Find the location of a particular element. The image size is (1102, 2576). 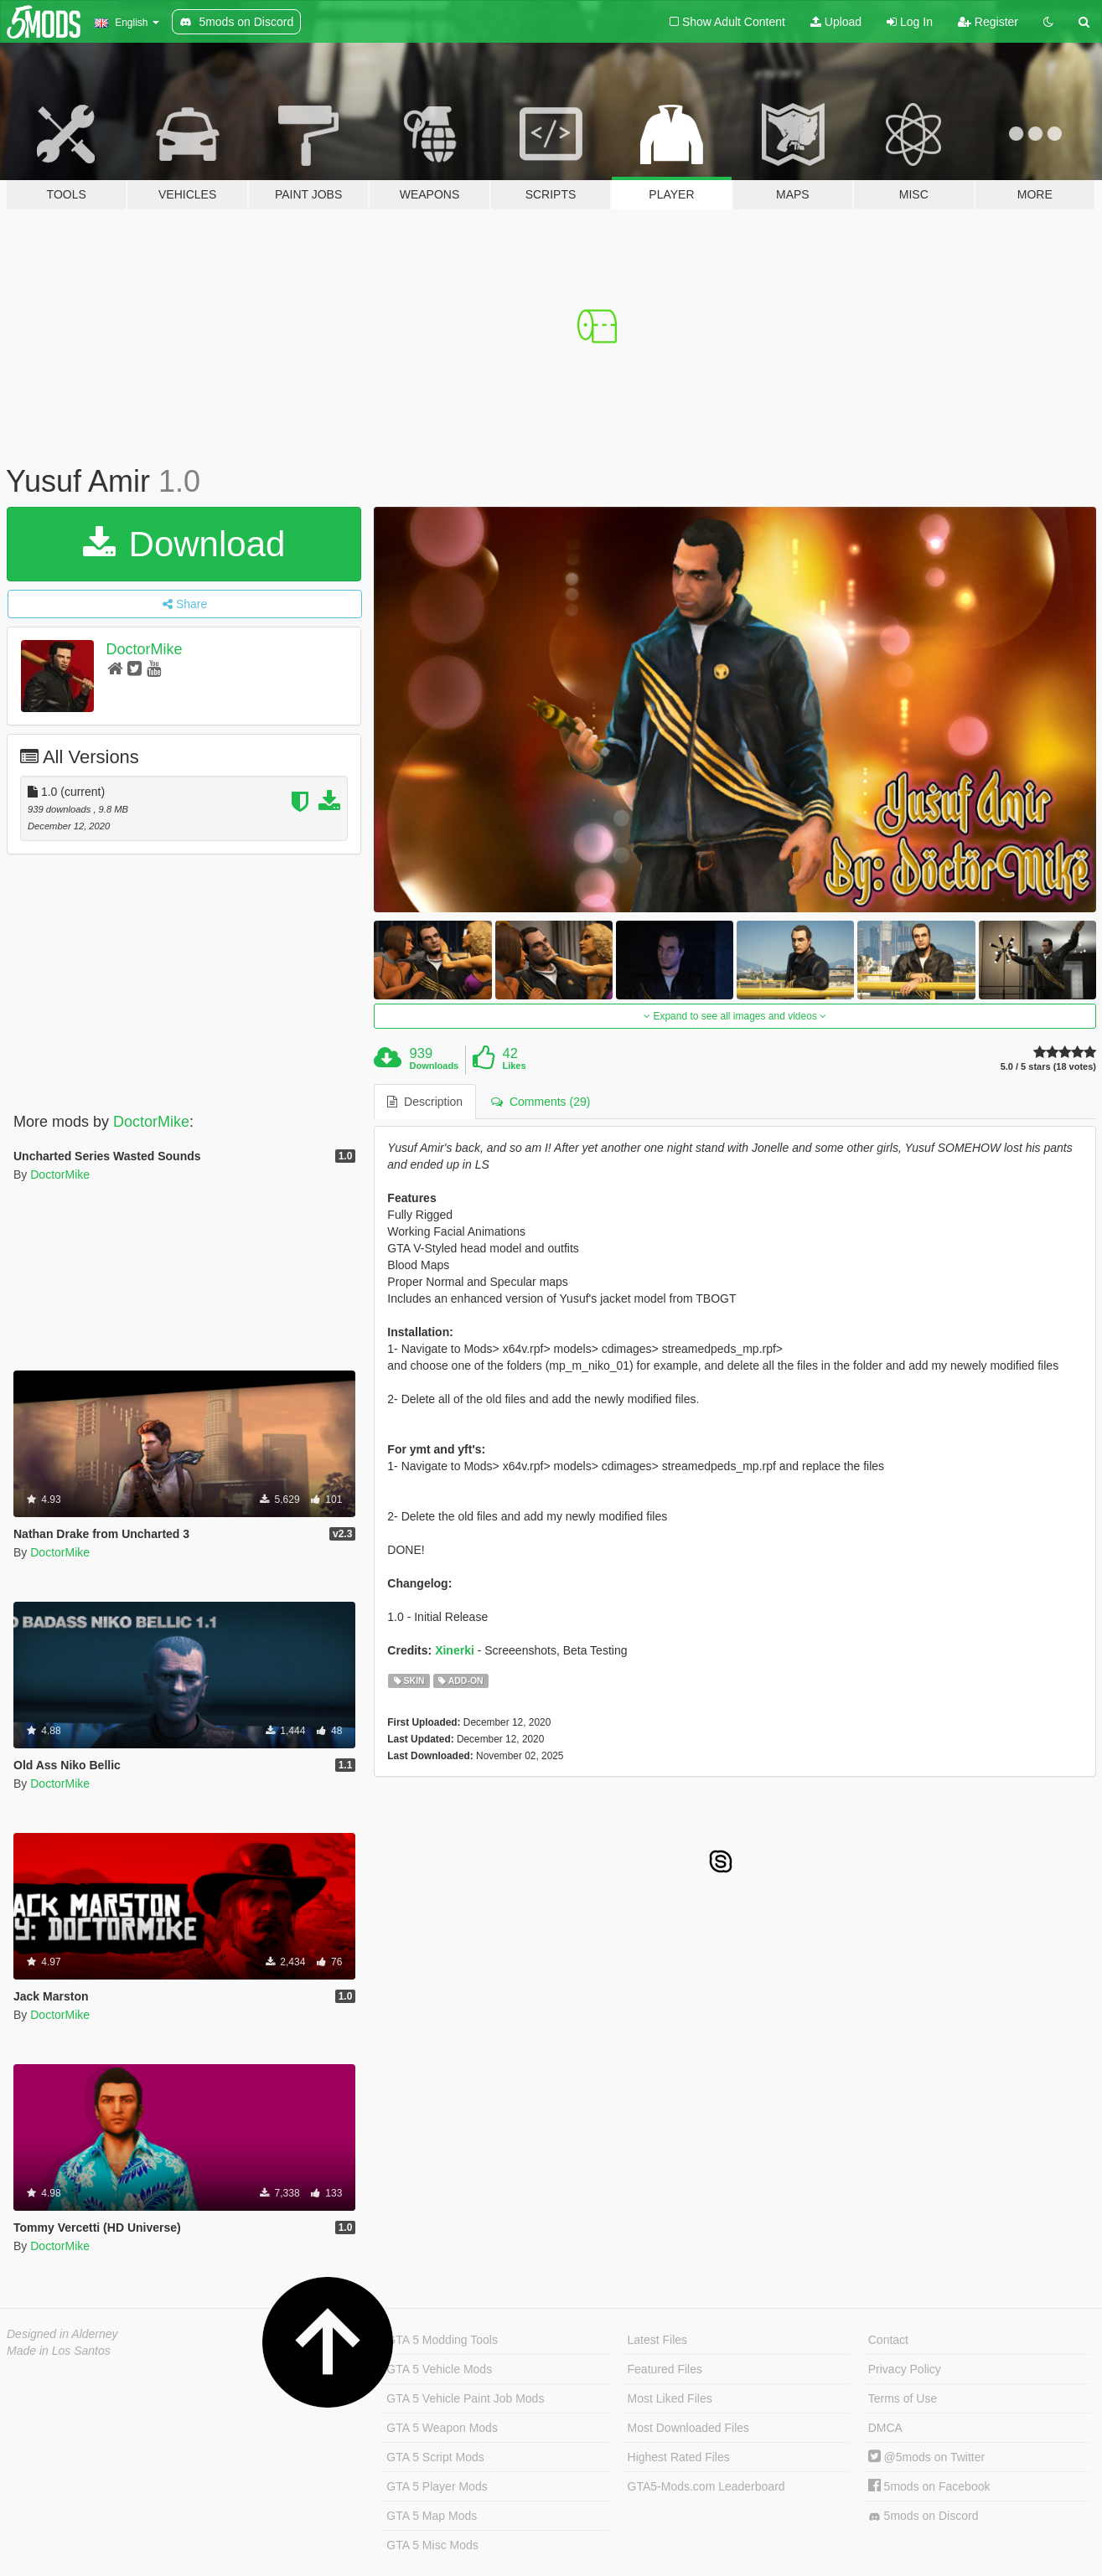

open Skype app is located at coordinates (721, 1861).